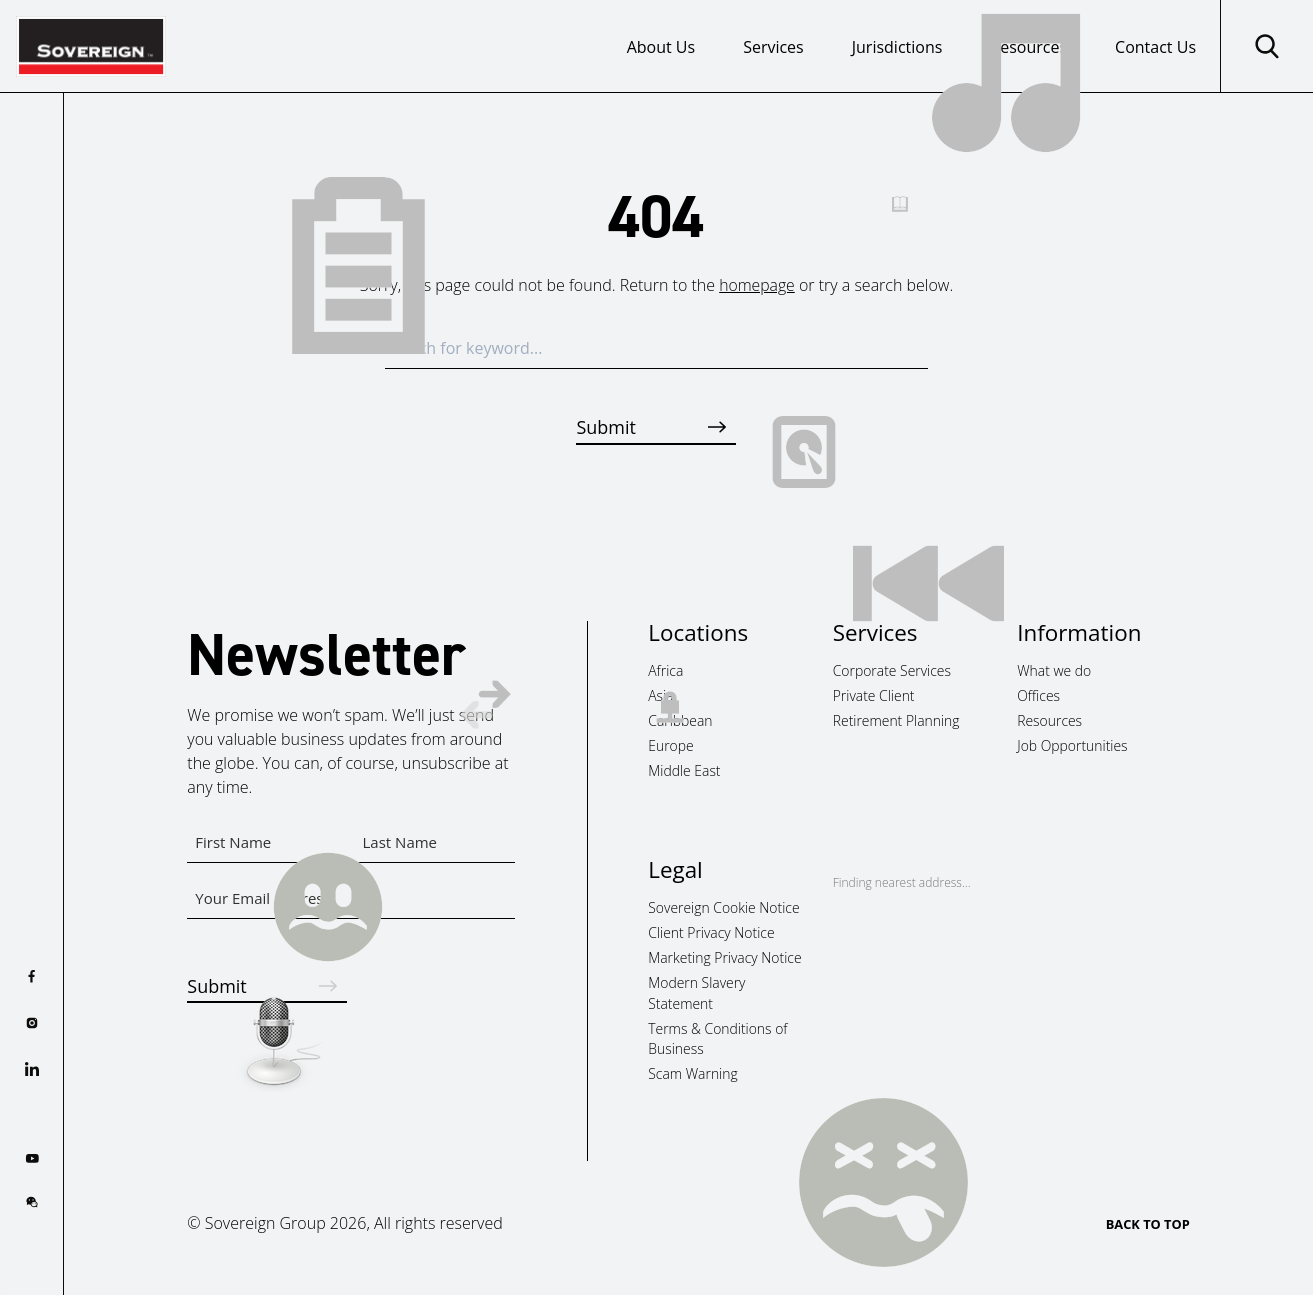  Describe the element at coordinates (928, 583) in the screenshot. I see `skip to the previous track` at that location.